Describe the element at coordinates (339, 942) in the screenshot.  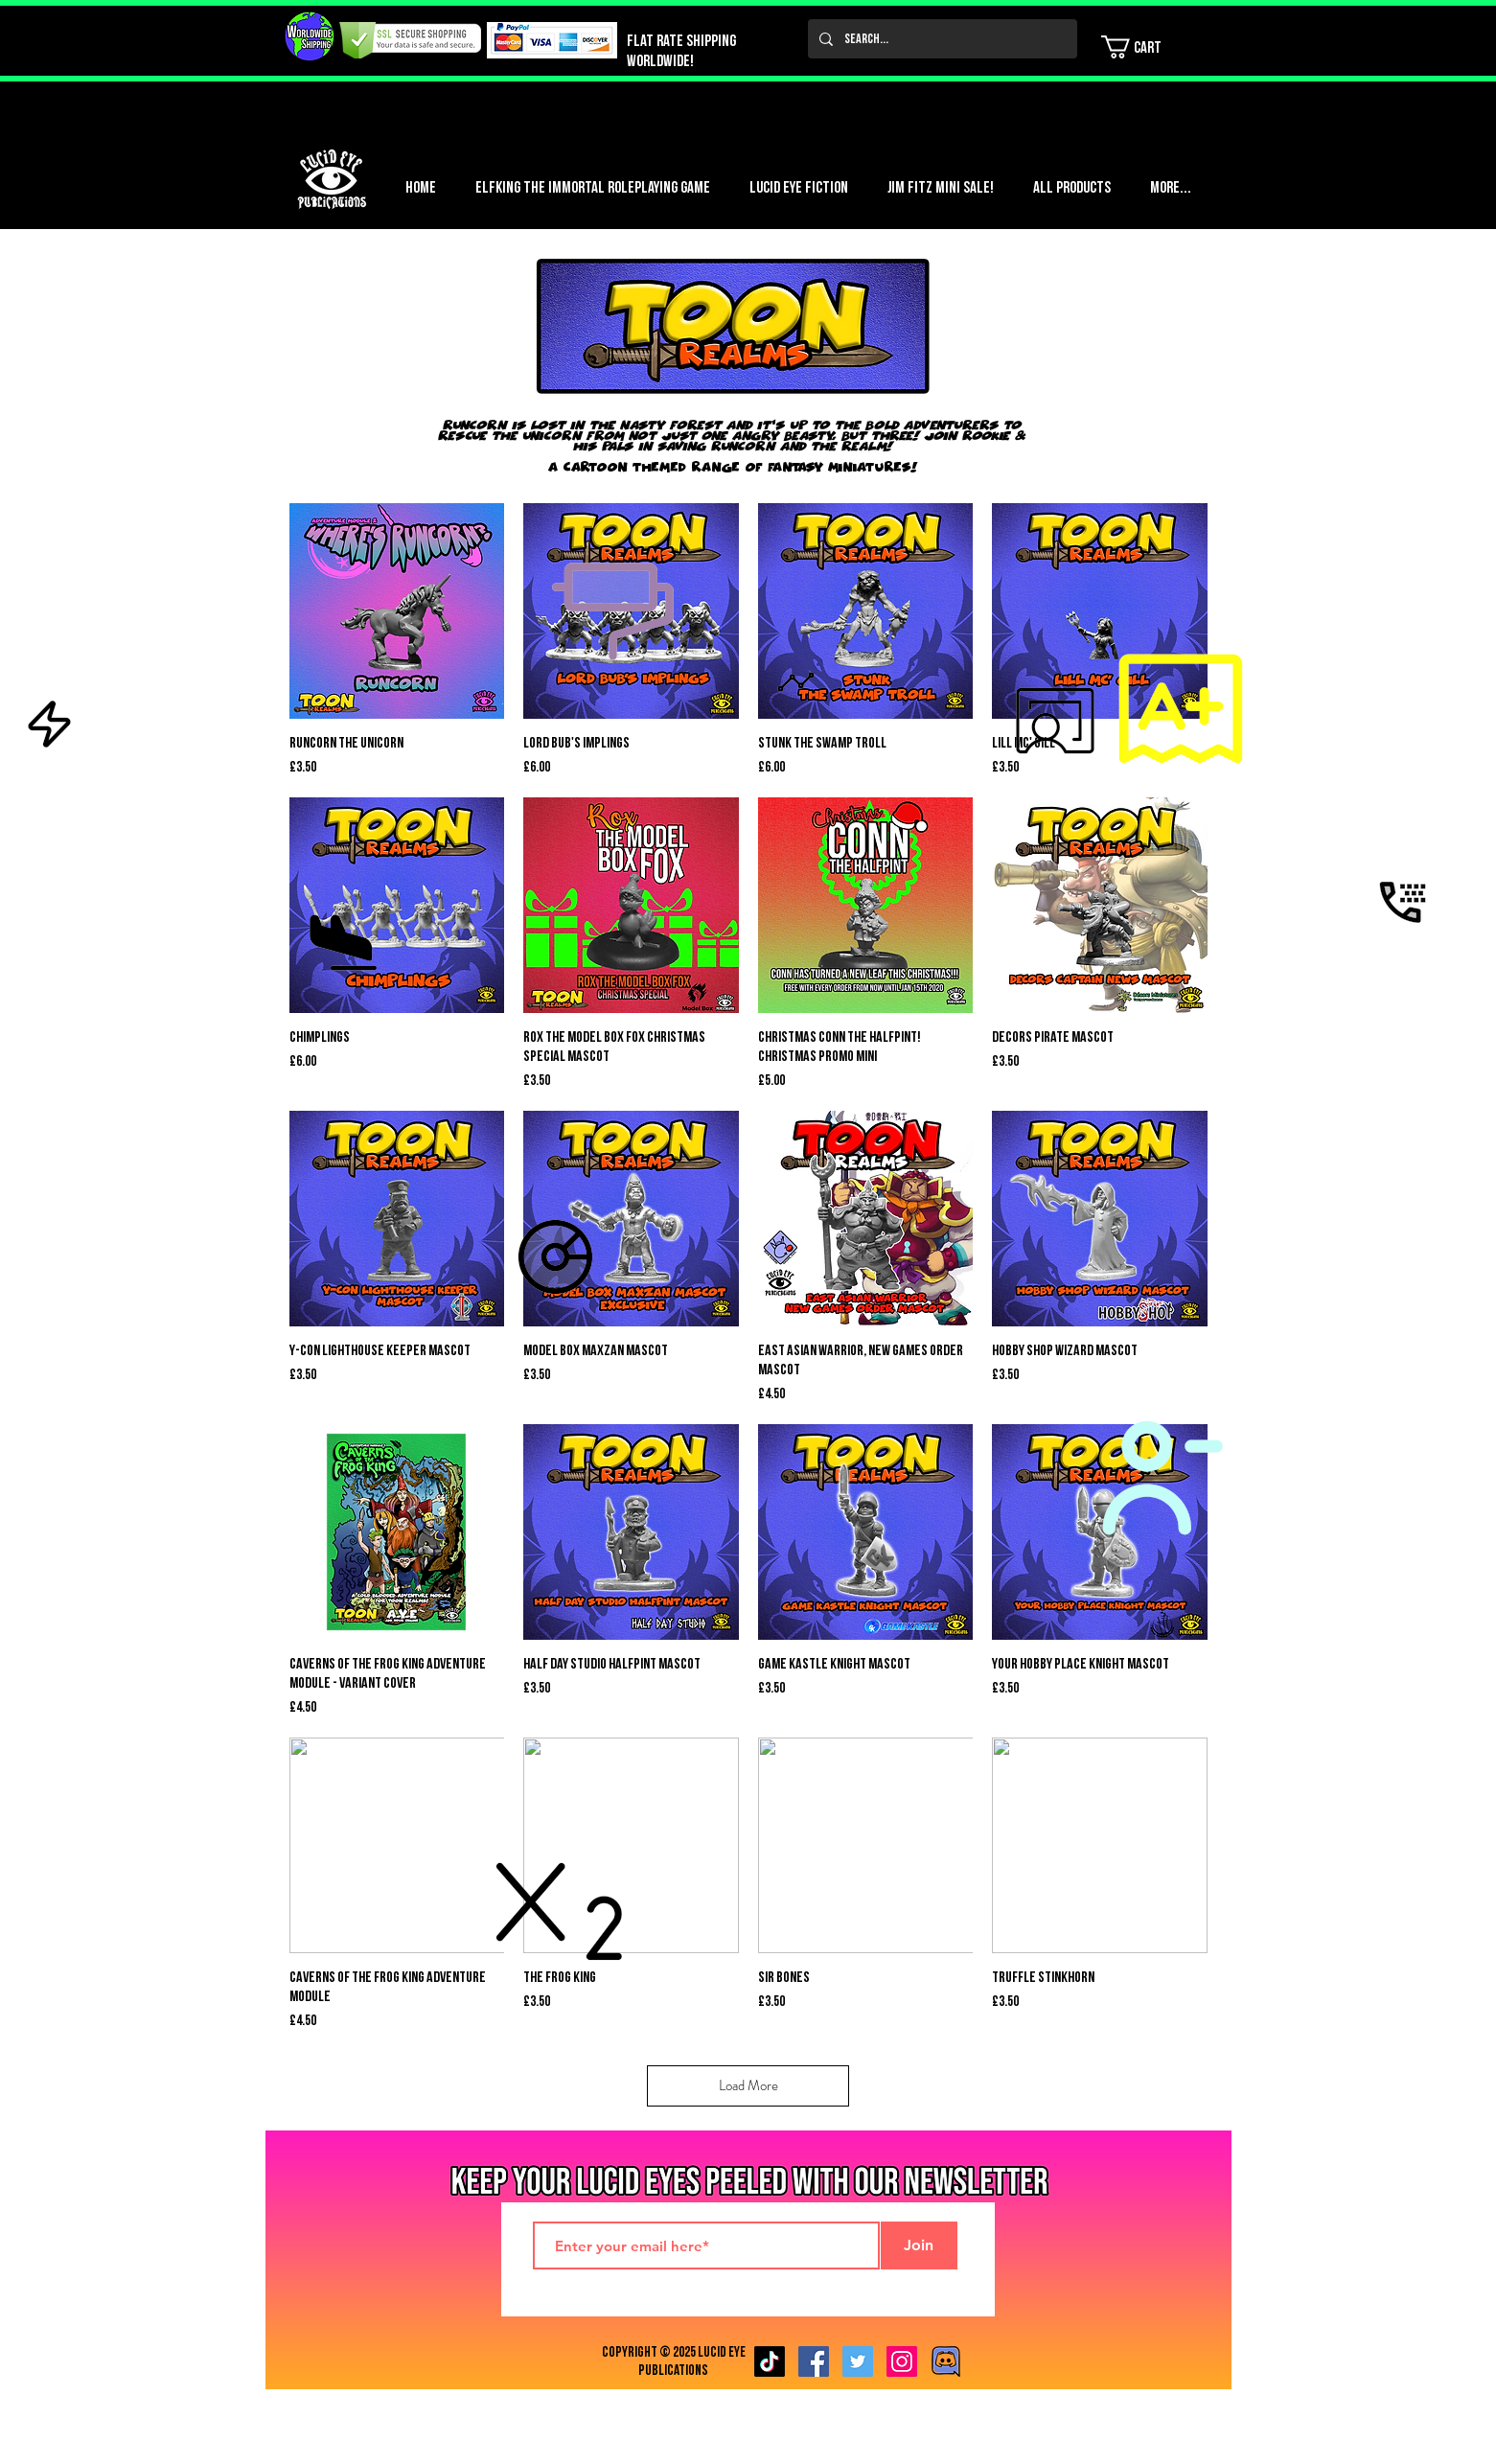
I see `indicates flight arrival status` at that location.